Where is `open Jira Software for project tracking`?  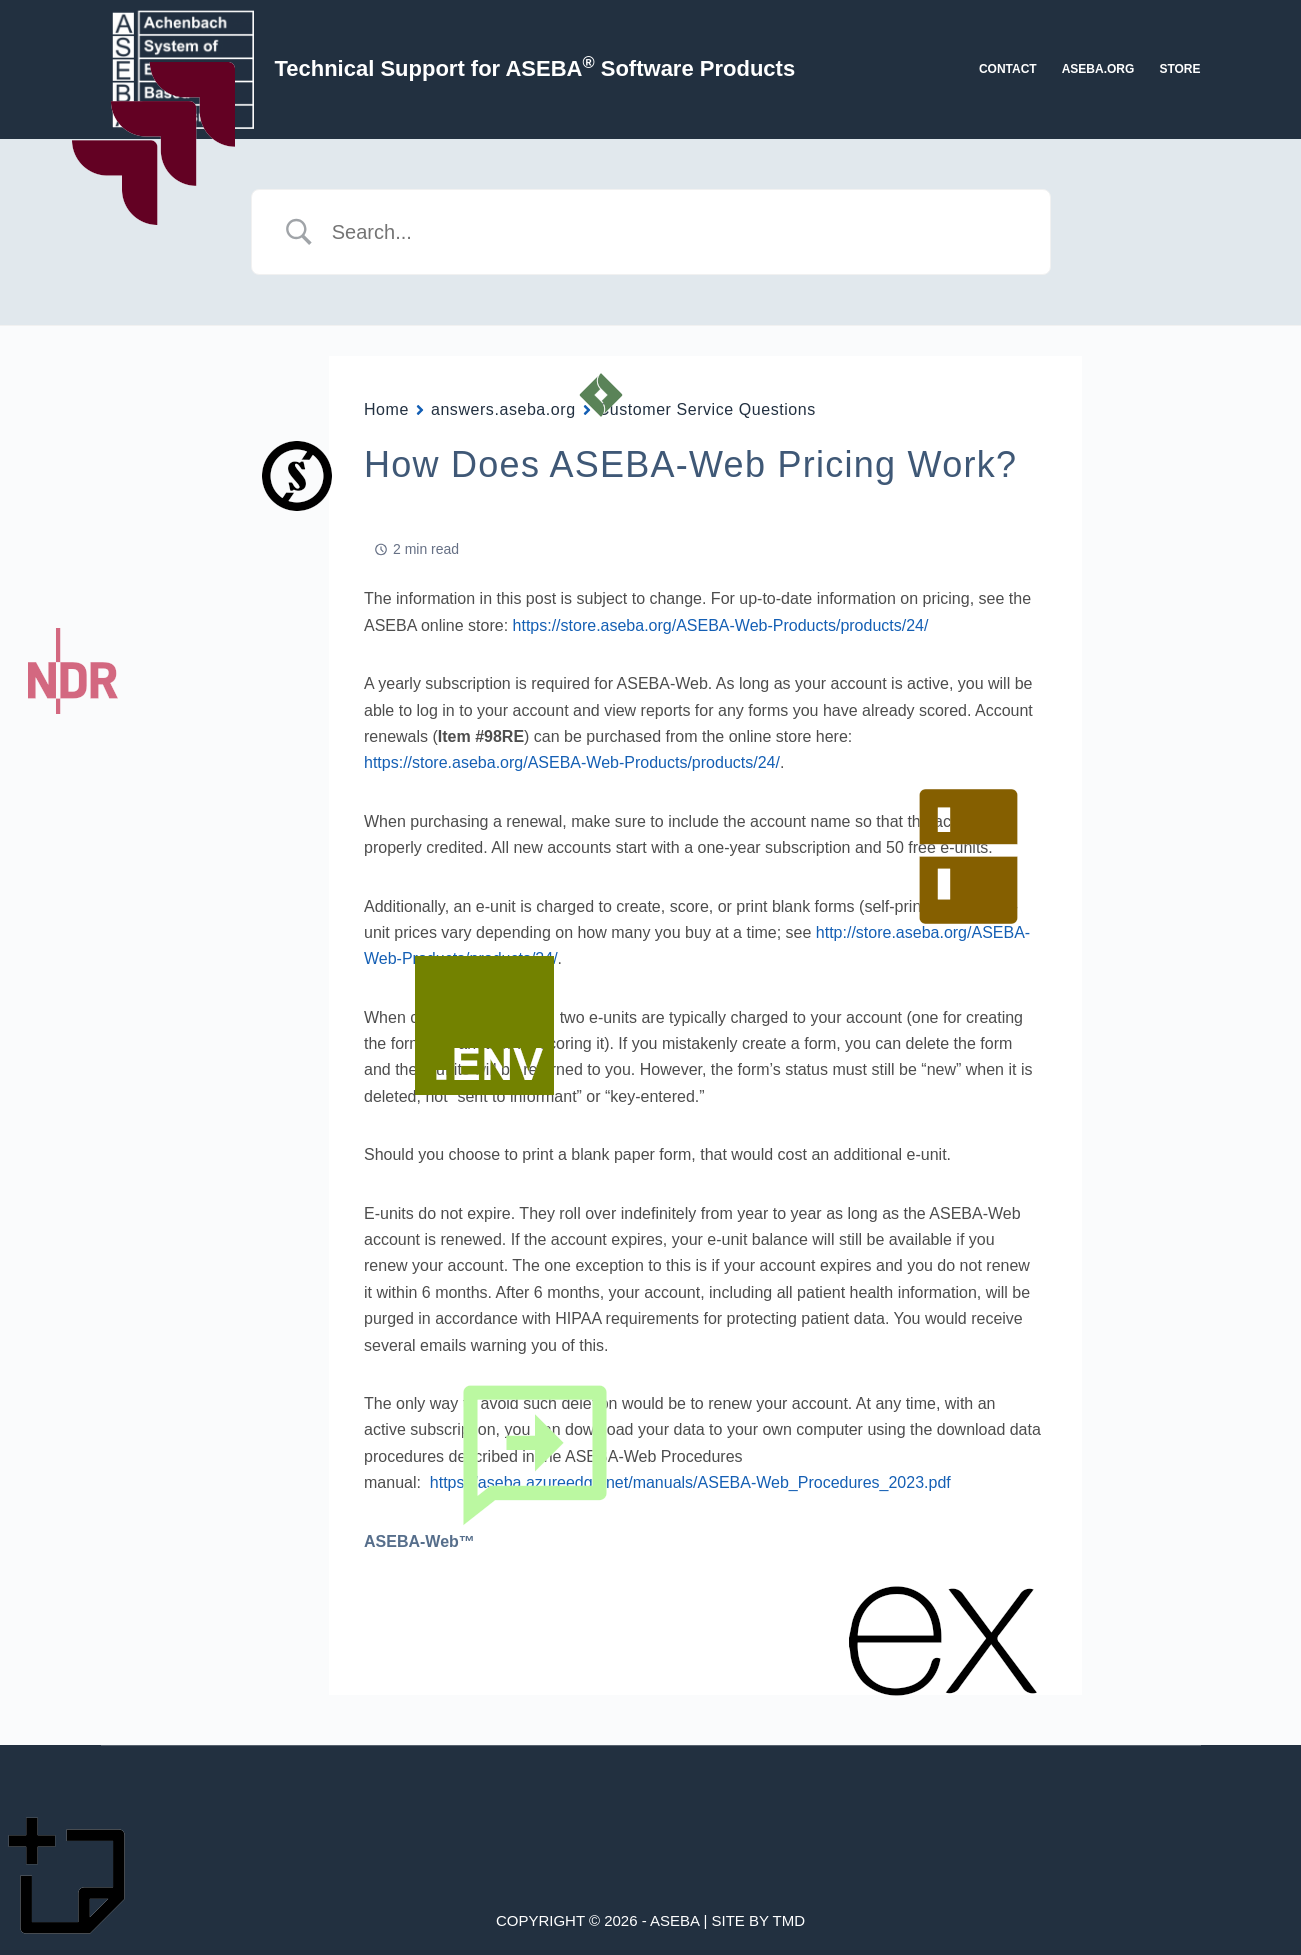 open Jira Software for project tracking is located at coordinates (601, 395).